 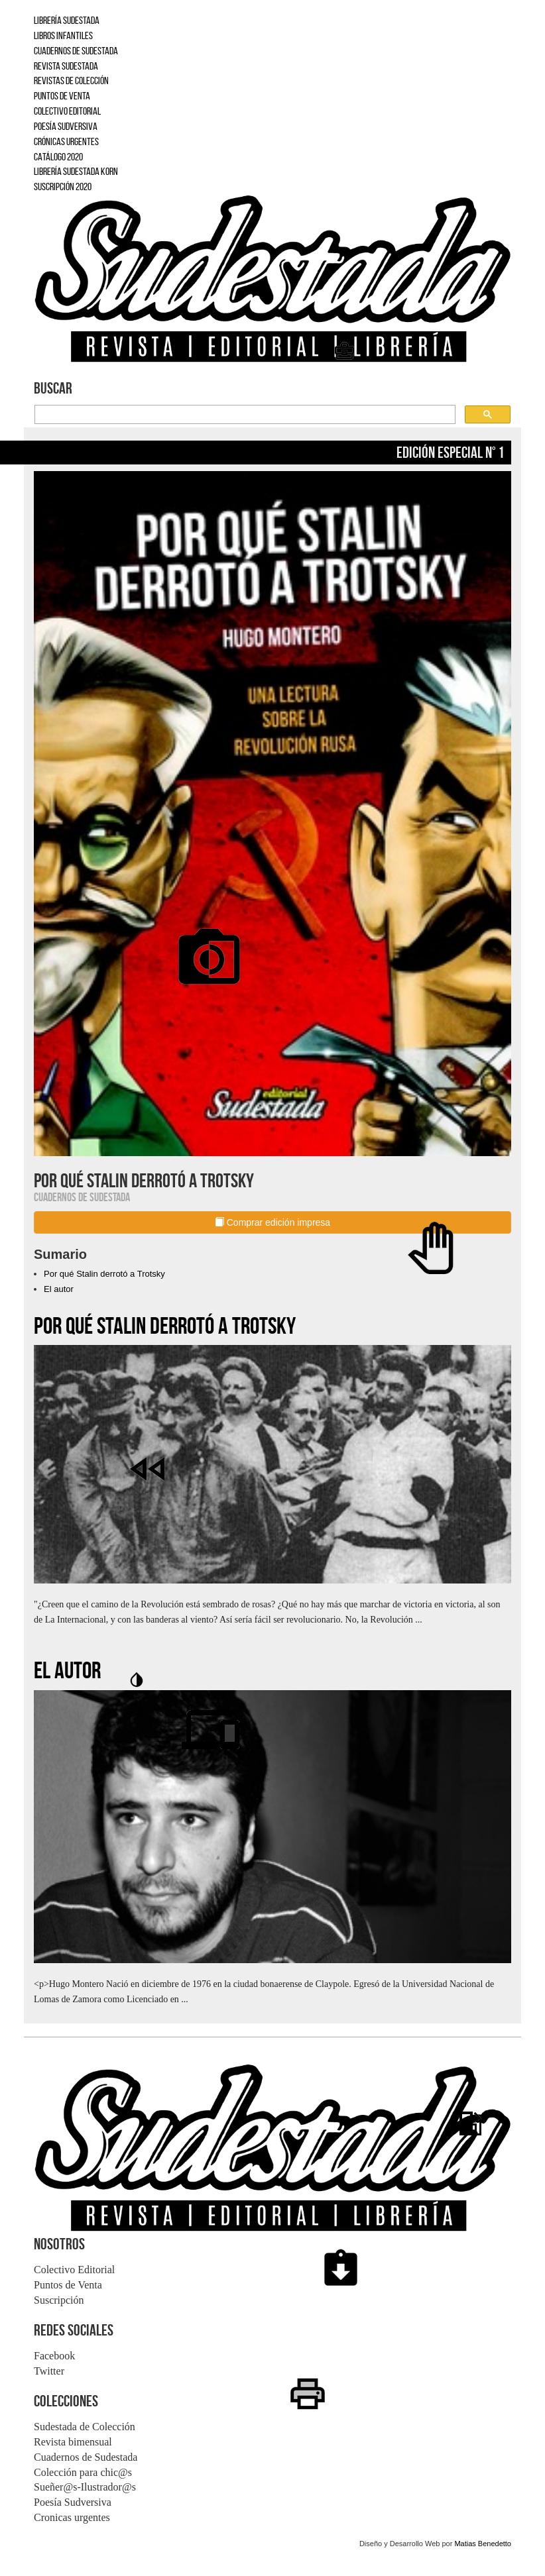 What do you see at coordinates (210, 1729) in the screenshot?
I see `connect your phone to another device` at bounding box center [210, 1729].